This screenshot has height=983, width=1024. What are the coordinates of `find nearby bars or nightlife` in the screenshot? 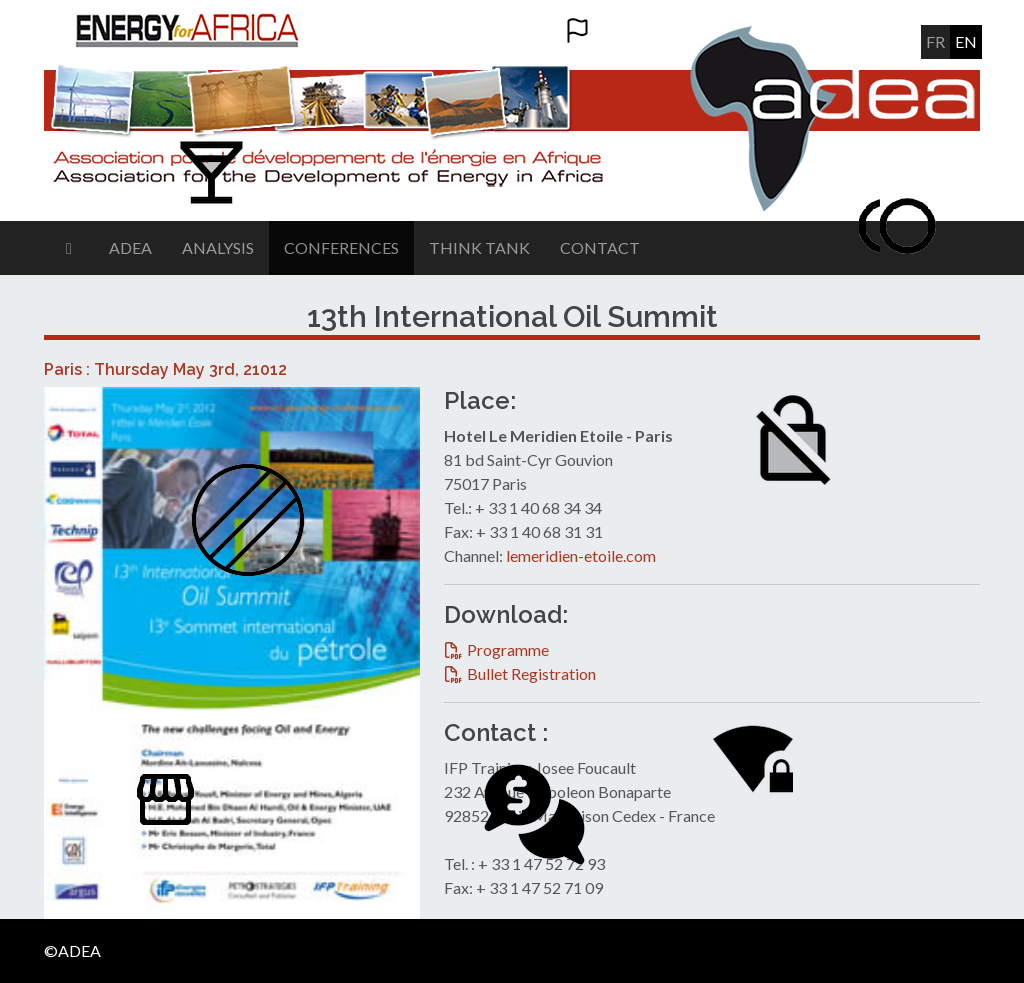 It's located at (211, 172).